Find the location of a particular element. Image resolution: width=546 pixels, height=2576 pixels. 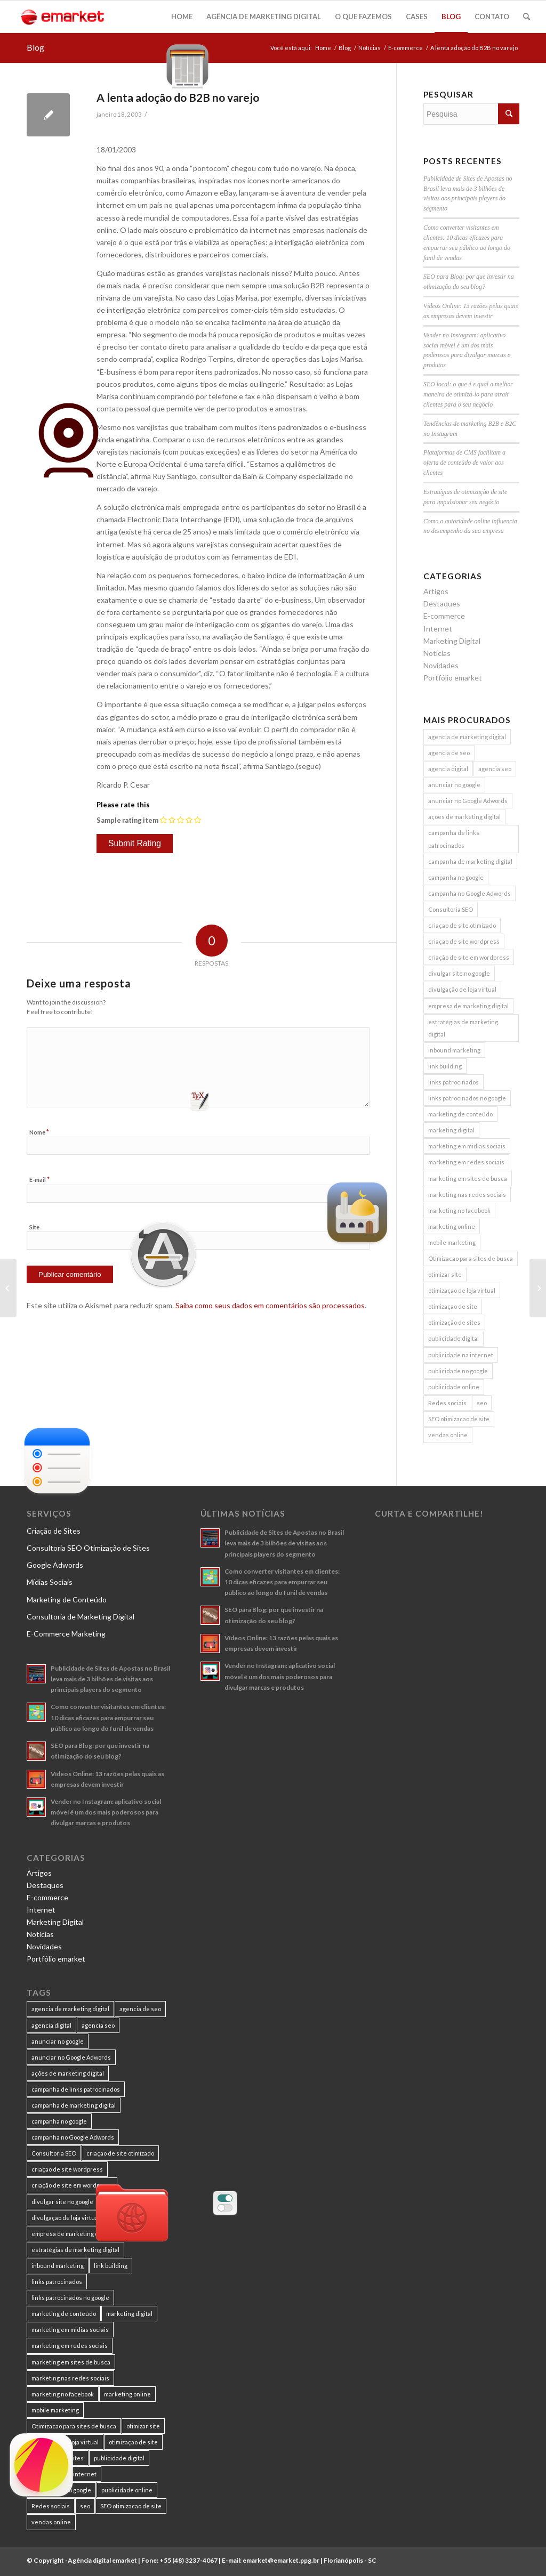

open pulp comic book reader app is located at coordinates (187, 65).